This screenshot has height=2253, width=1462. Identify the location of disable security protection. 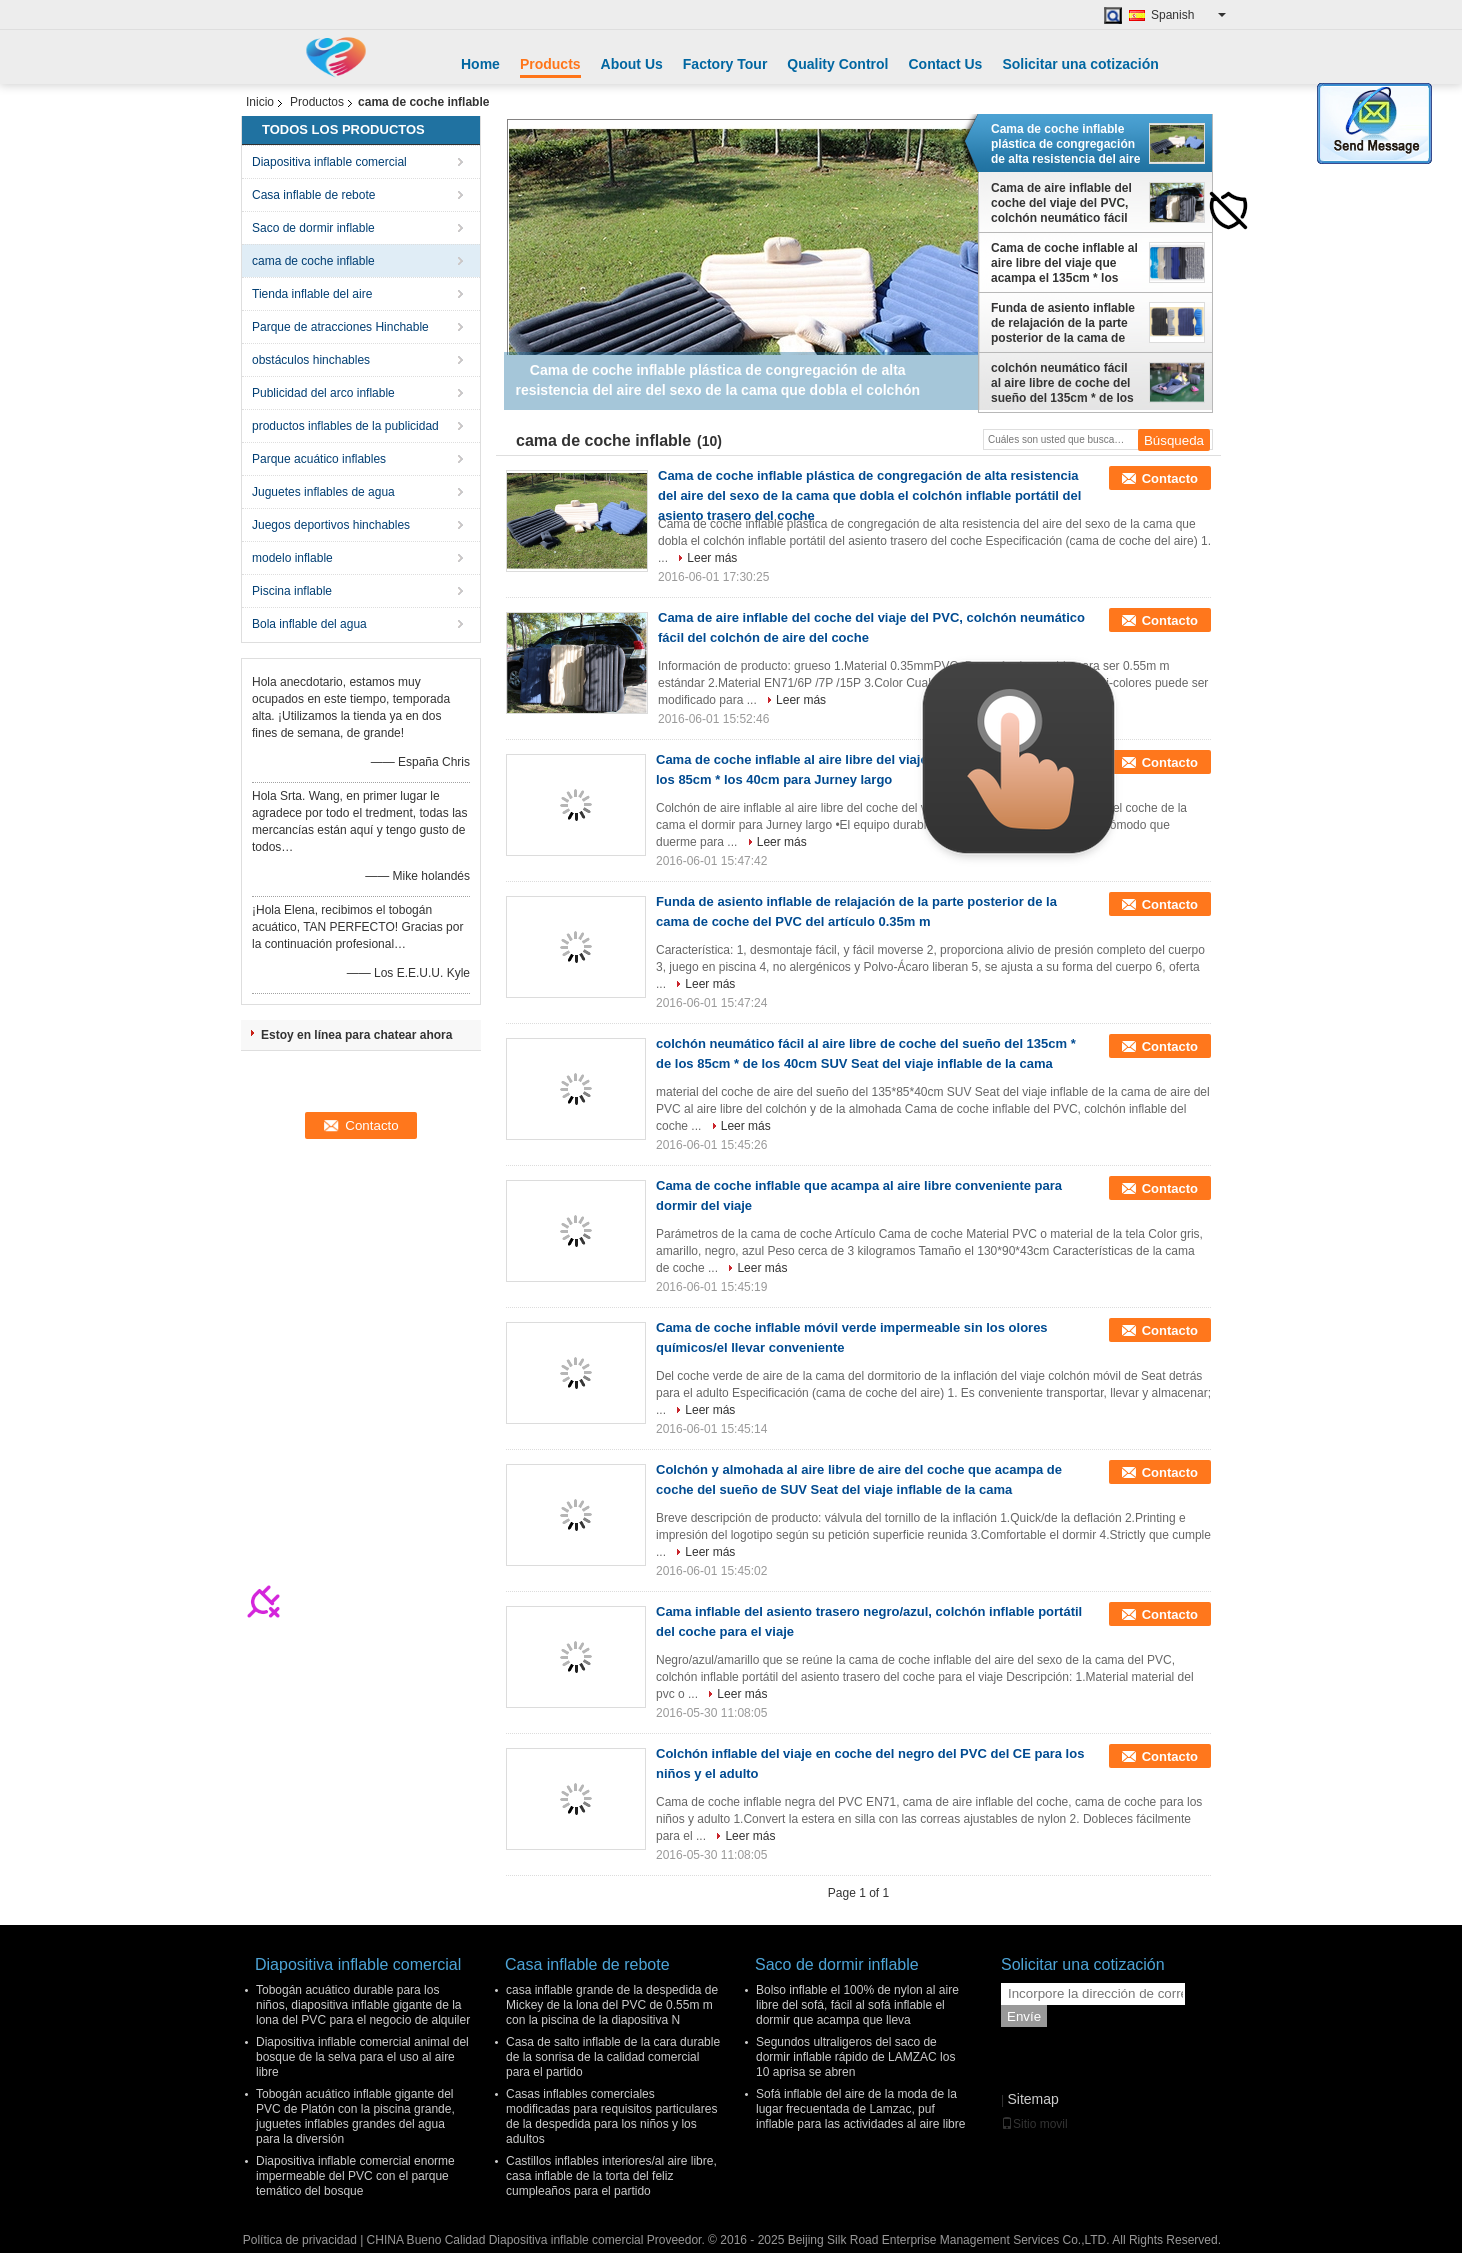
(1228, 210).